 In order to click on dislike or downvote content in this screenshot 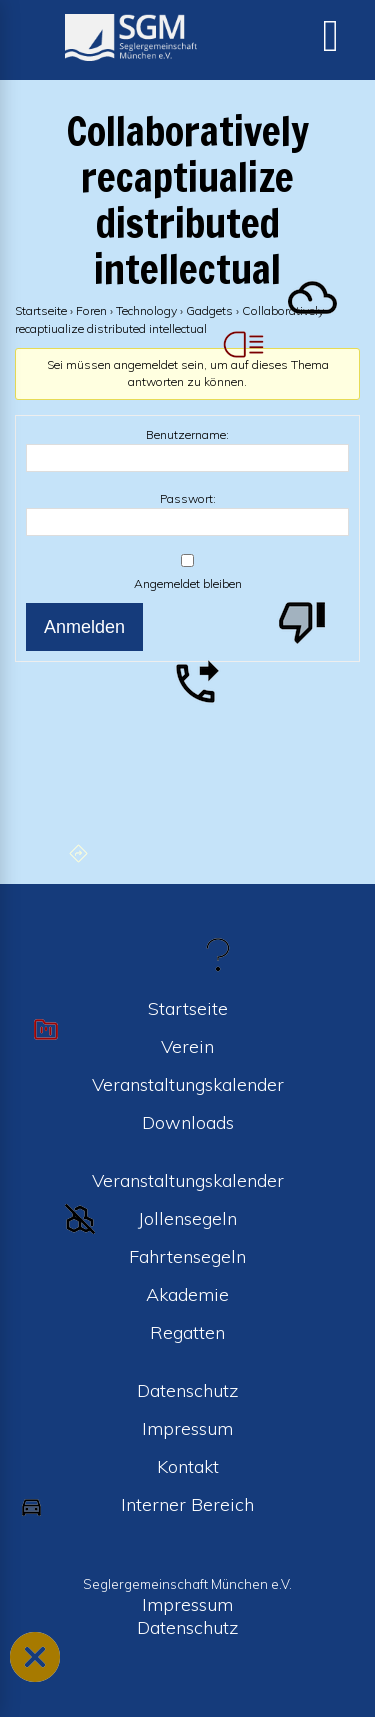, I will do `click(302, 621)`.